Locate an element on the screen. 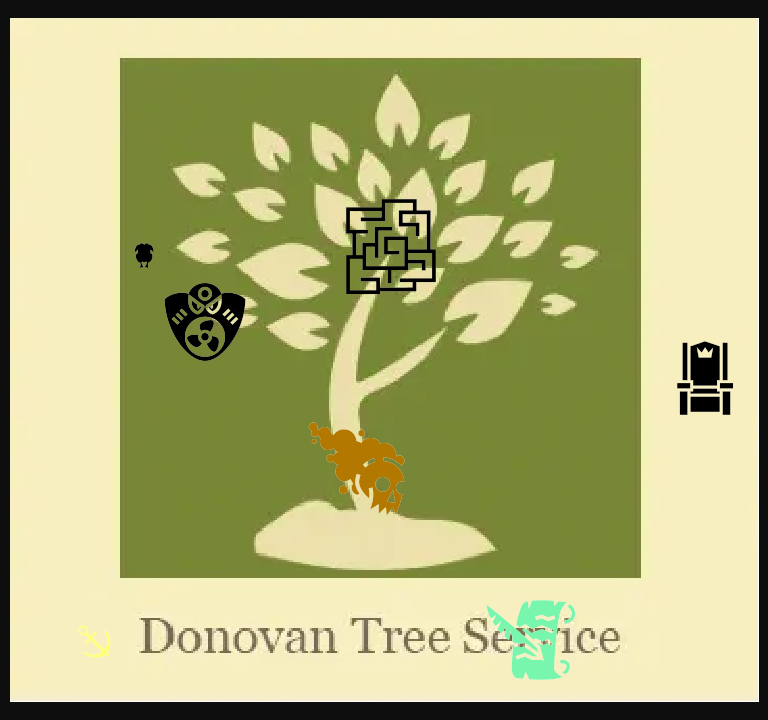 This screenshot has width=768, height=720. access quest log or story journal is located at coordinates (531, 640).